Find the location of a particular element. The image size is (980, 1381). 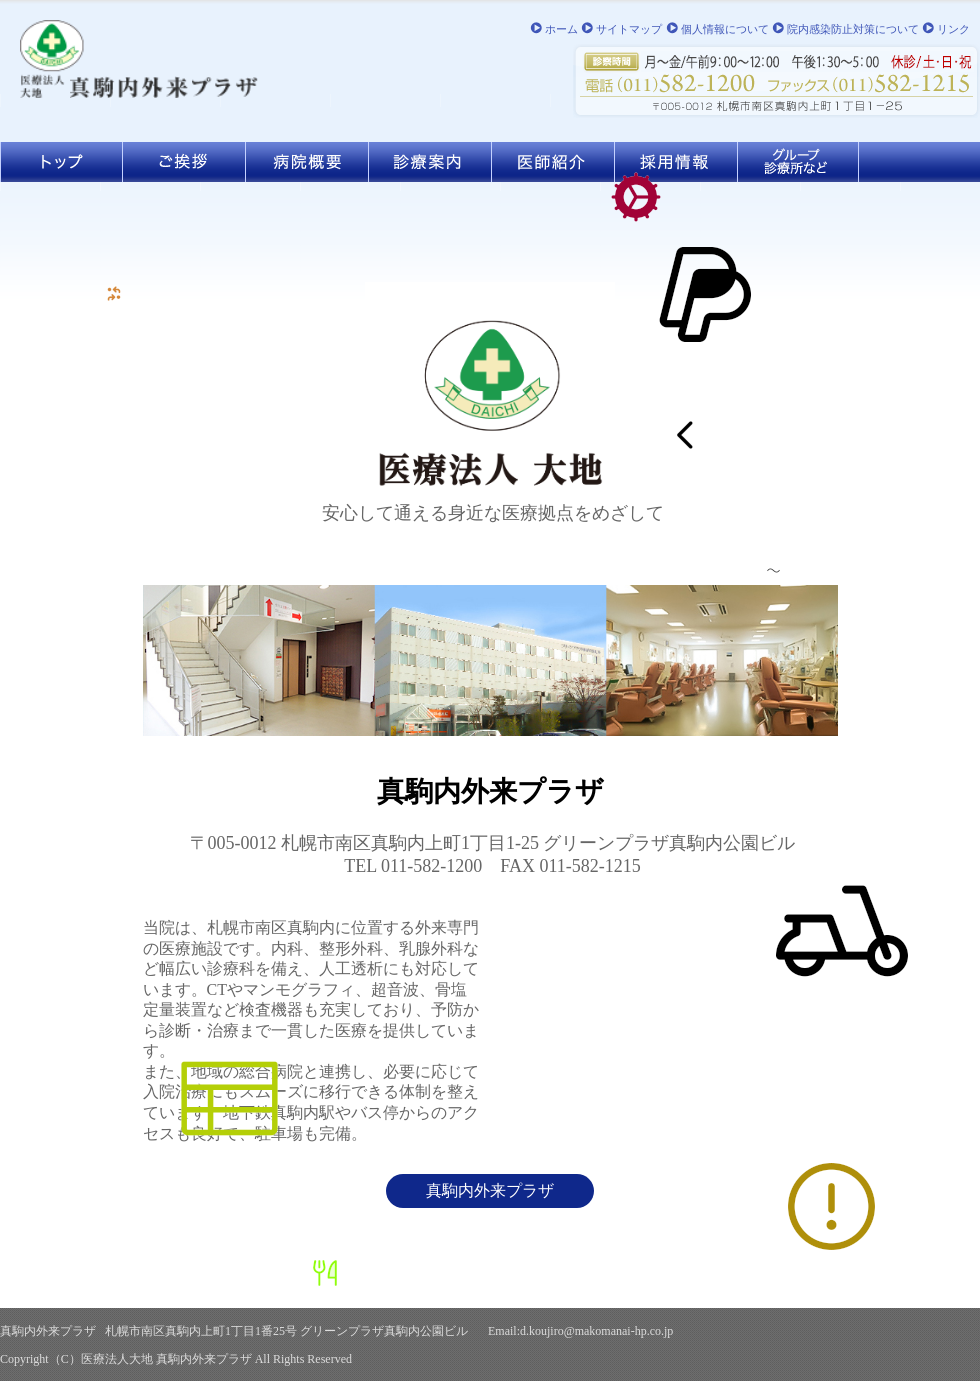

go back to the previous screen is located at coordinates (686, 435).